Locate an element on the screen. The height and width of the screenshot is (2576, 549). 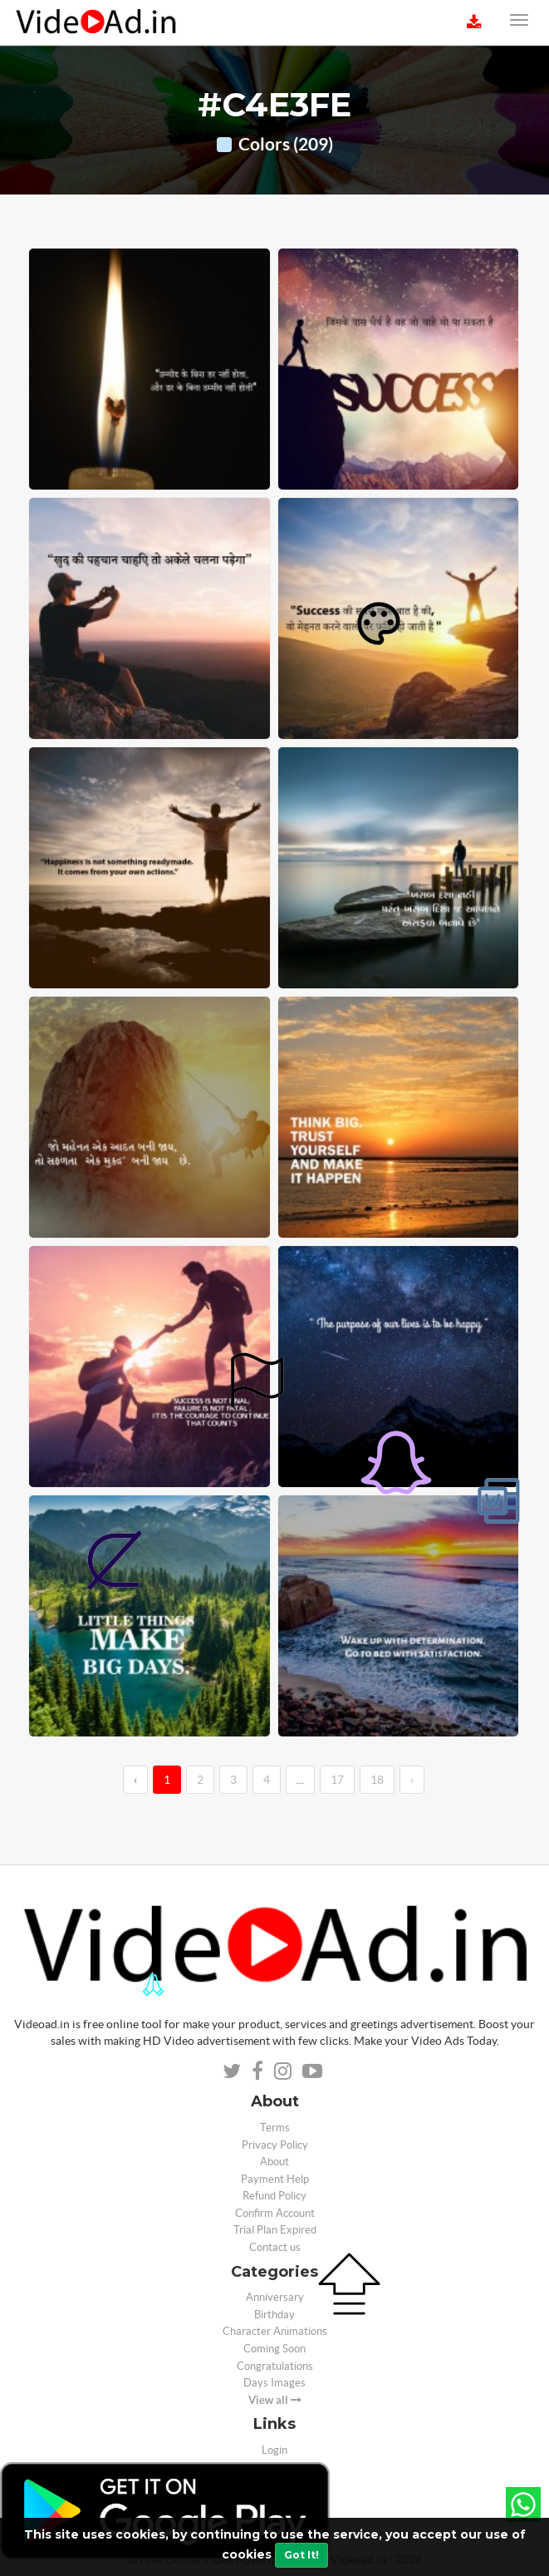
indicates a set is not a subset of another in mathematical notation is located at coordinates (115, 1560).